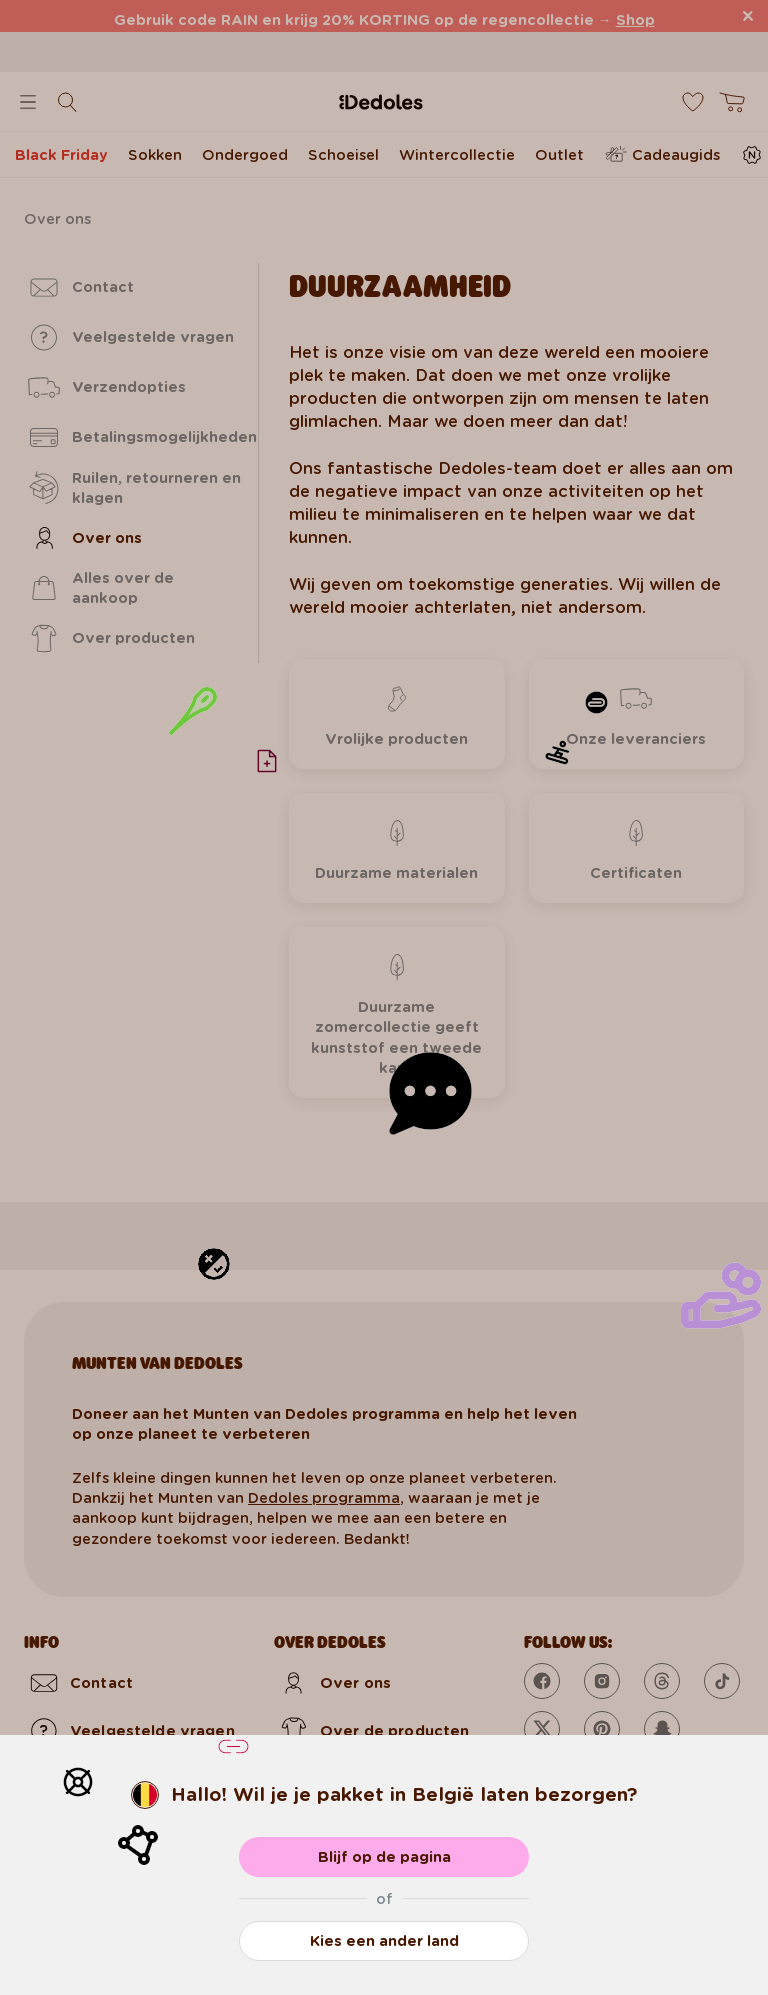  I want to click on create a polygon shape, so click(138, 1845).